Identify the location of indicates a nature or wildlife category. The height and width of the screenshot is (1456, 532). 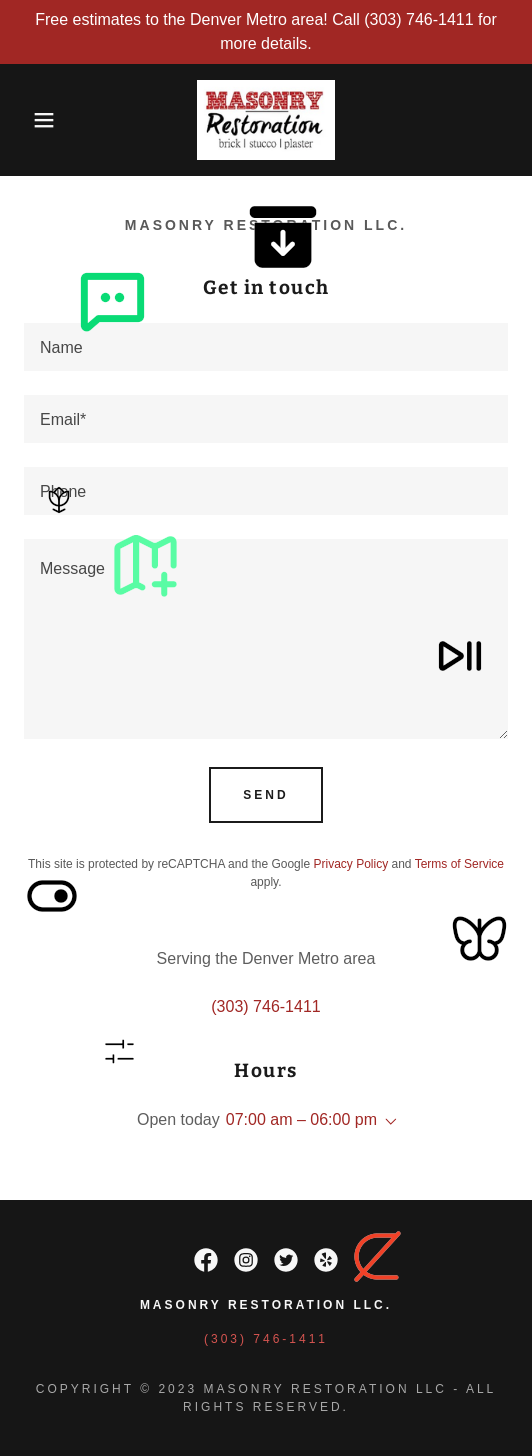
(479, 937).